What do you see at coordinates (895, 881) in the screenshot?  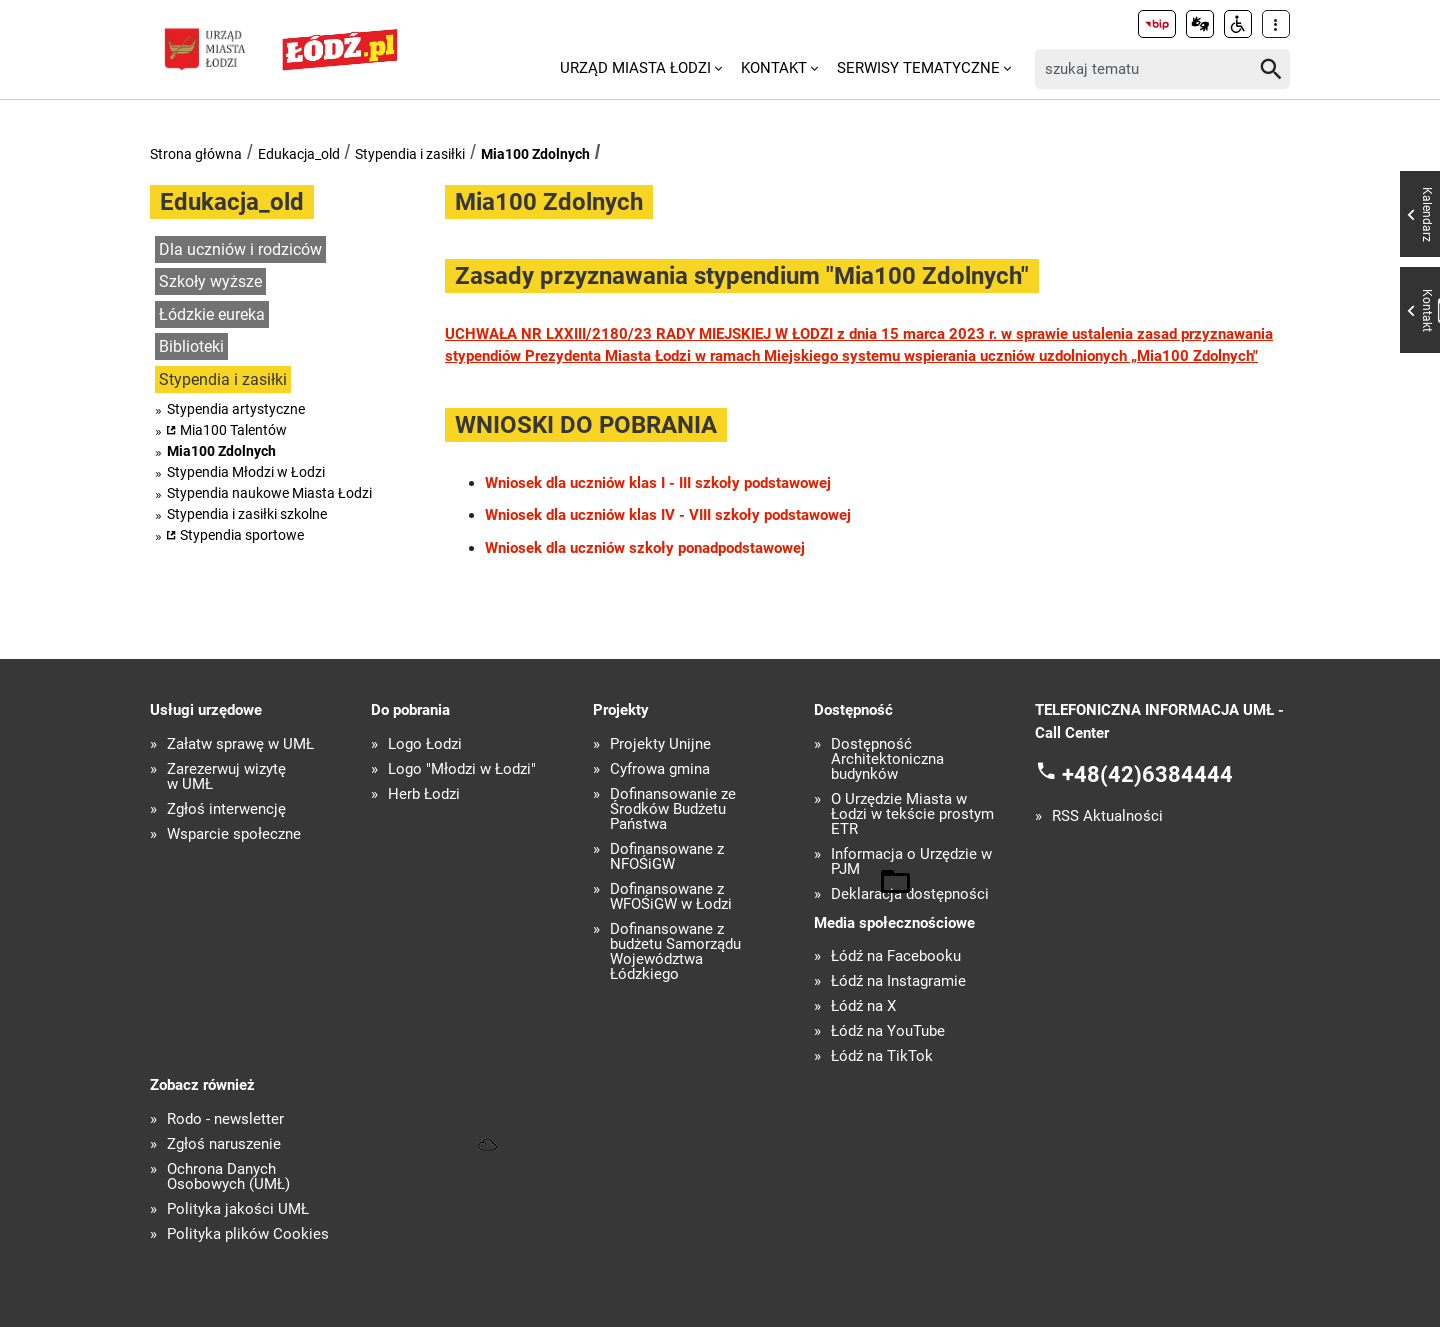 I see `open or access a folder` at bounding box center [895, 881].